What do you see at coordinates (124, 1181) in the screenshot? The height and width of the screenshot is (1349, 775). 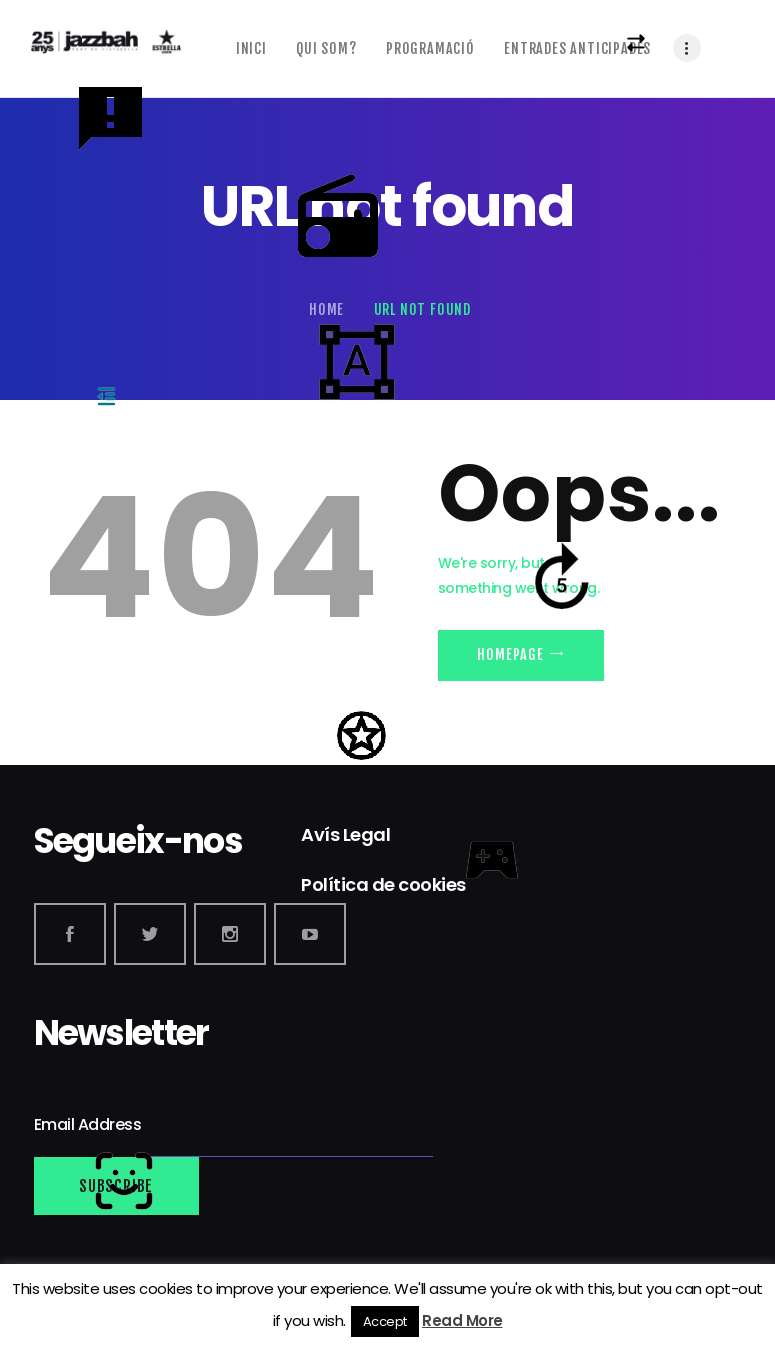 I see `scan your face to unlock` at bounding box center [124, 1181].